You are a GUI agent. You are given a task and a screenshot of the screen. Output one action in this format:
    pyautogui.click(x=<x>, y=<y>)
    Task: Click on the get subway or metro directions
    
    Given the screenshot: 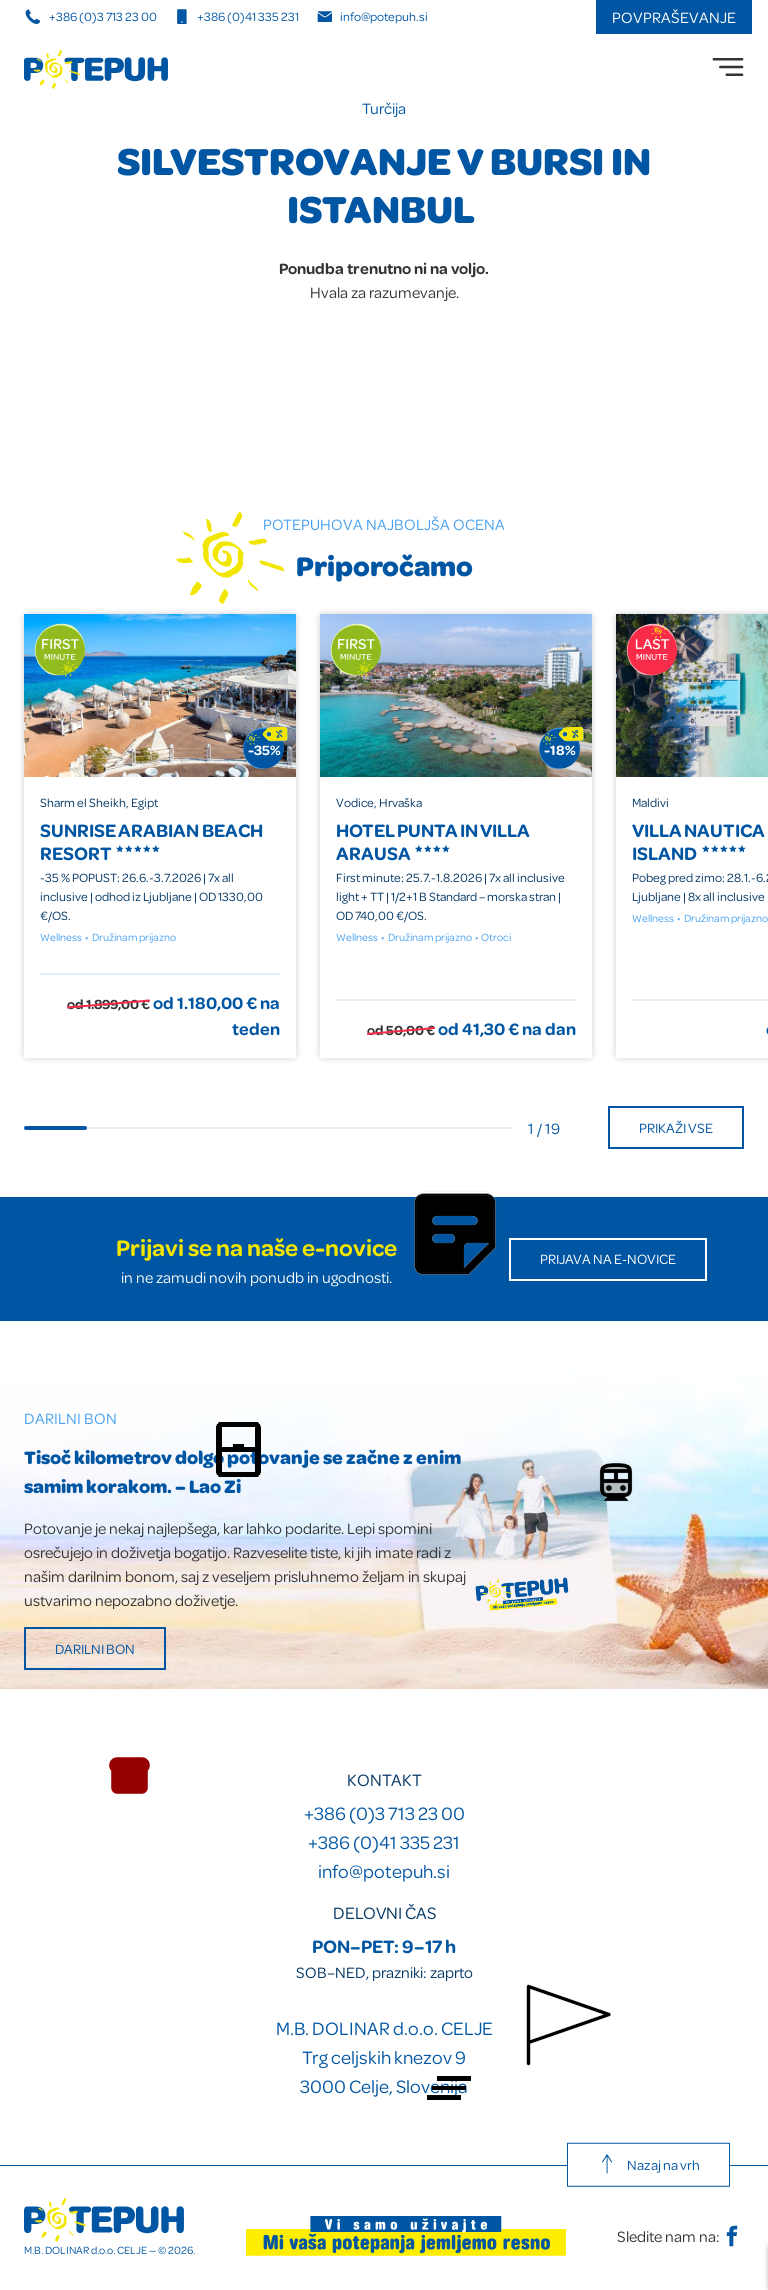 What is the action you would take?
    pyautogui.click(x=616, y=1483)
    